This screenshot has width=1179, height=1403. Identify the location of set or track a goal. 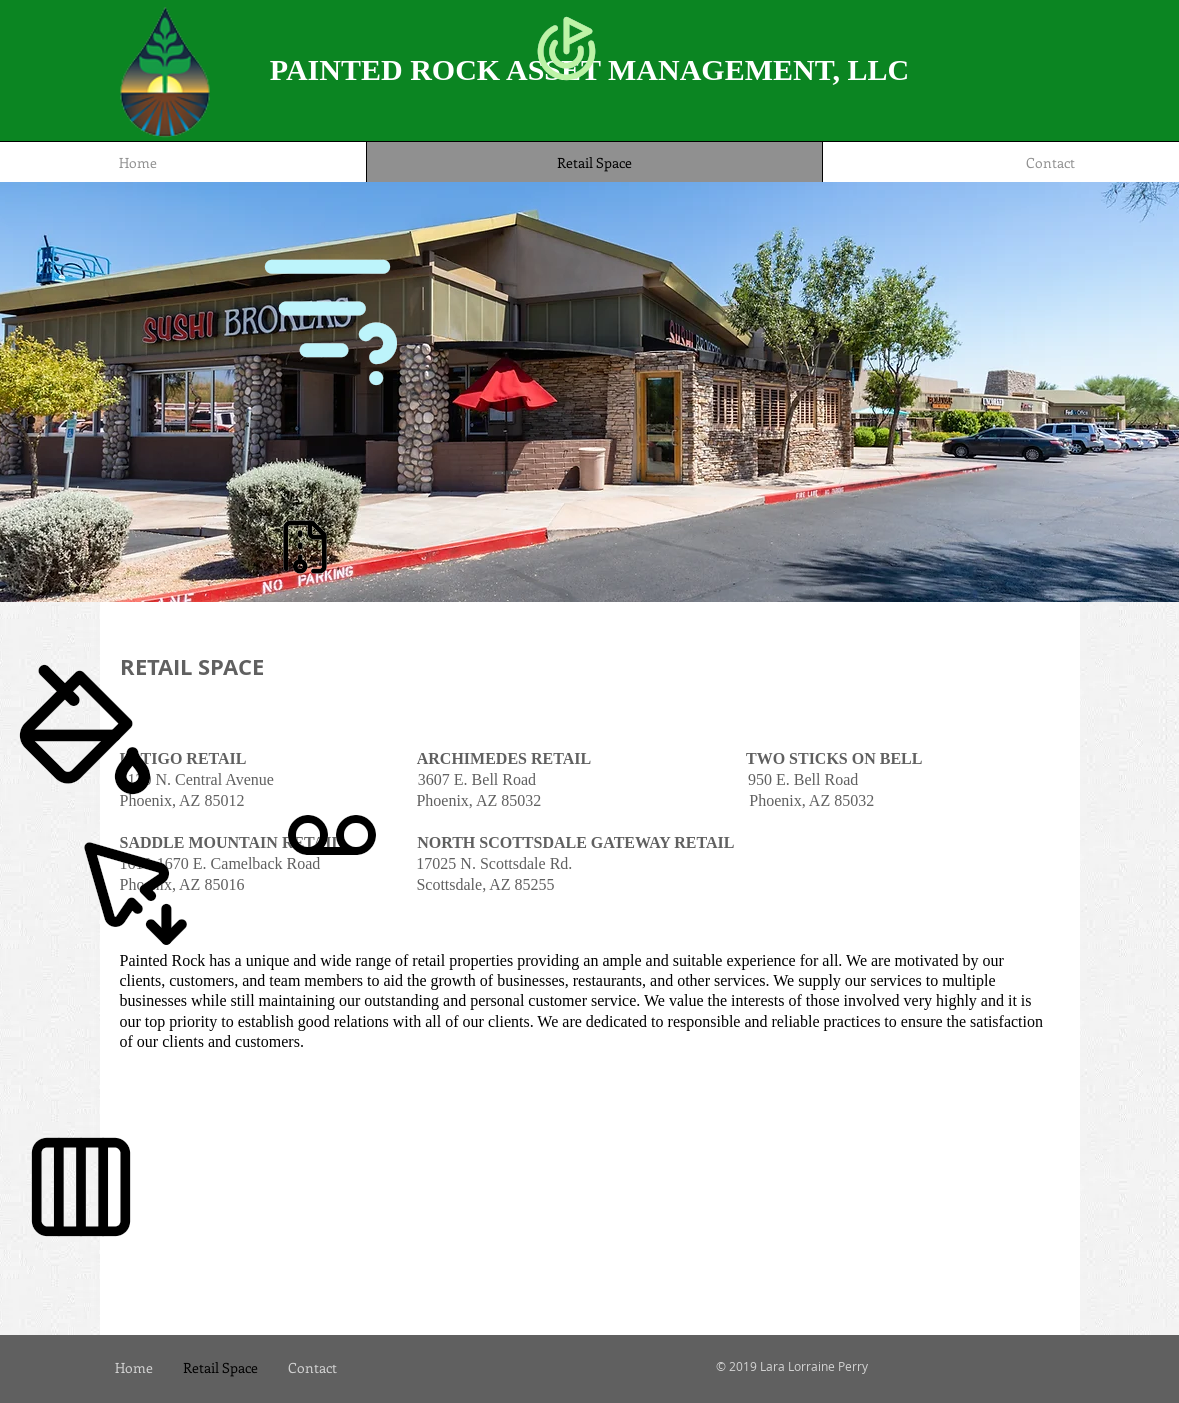
(566, 48).